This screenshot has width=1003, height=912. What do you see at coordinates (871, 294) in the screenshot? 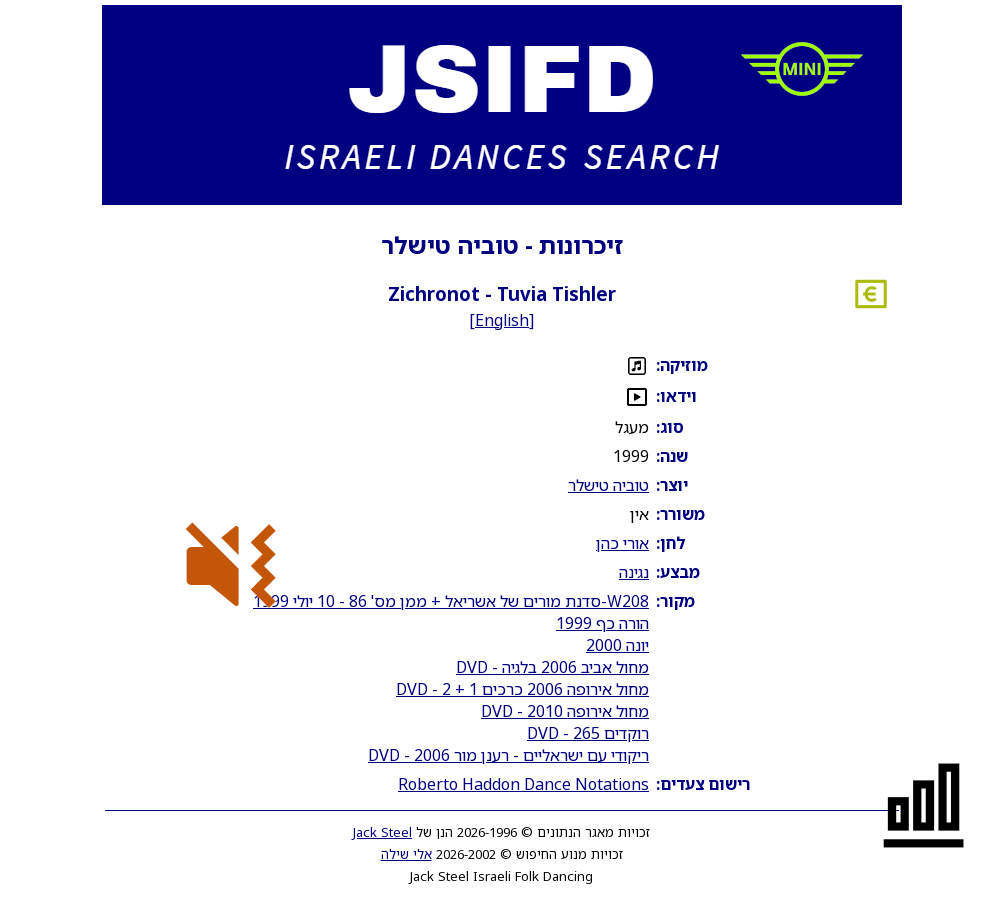
I see `view euro currency settings` at bounding box center [871, 294].